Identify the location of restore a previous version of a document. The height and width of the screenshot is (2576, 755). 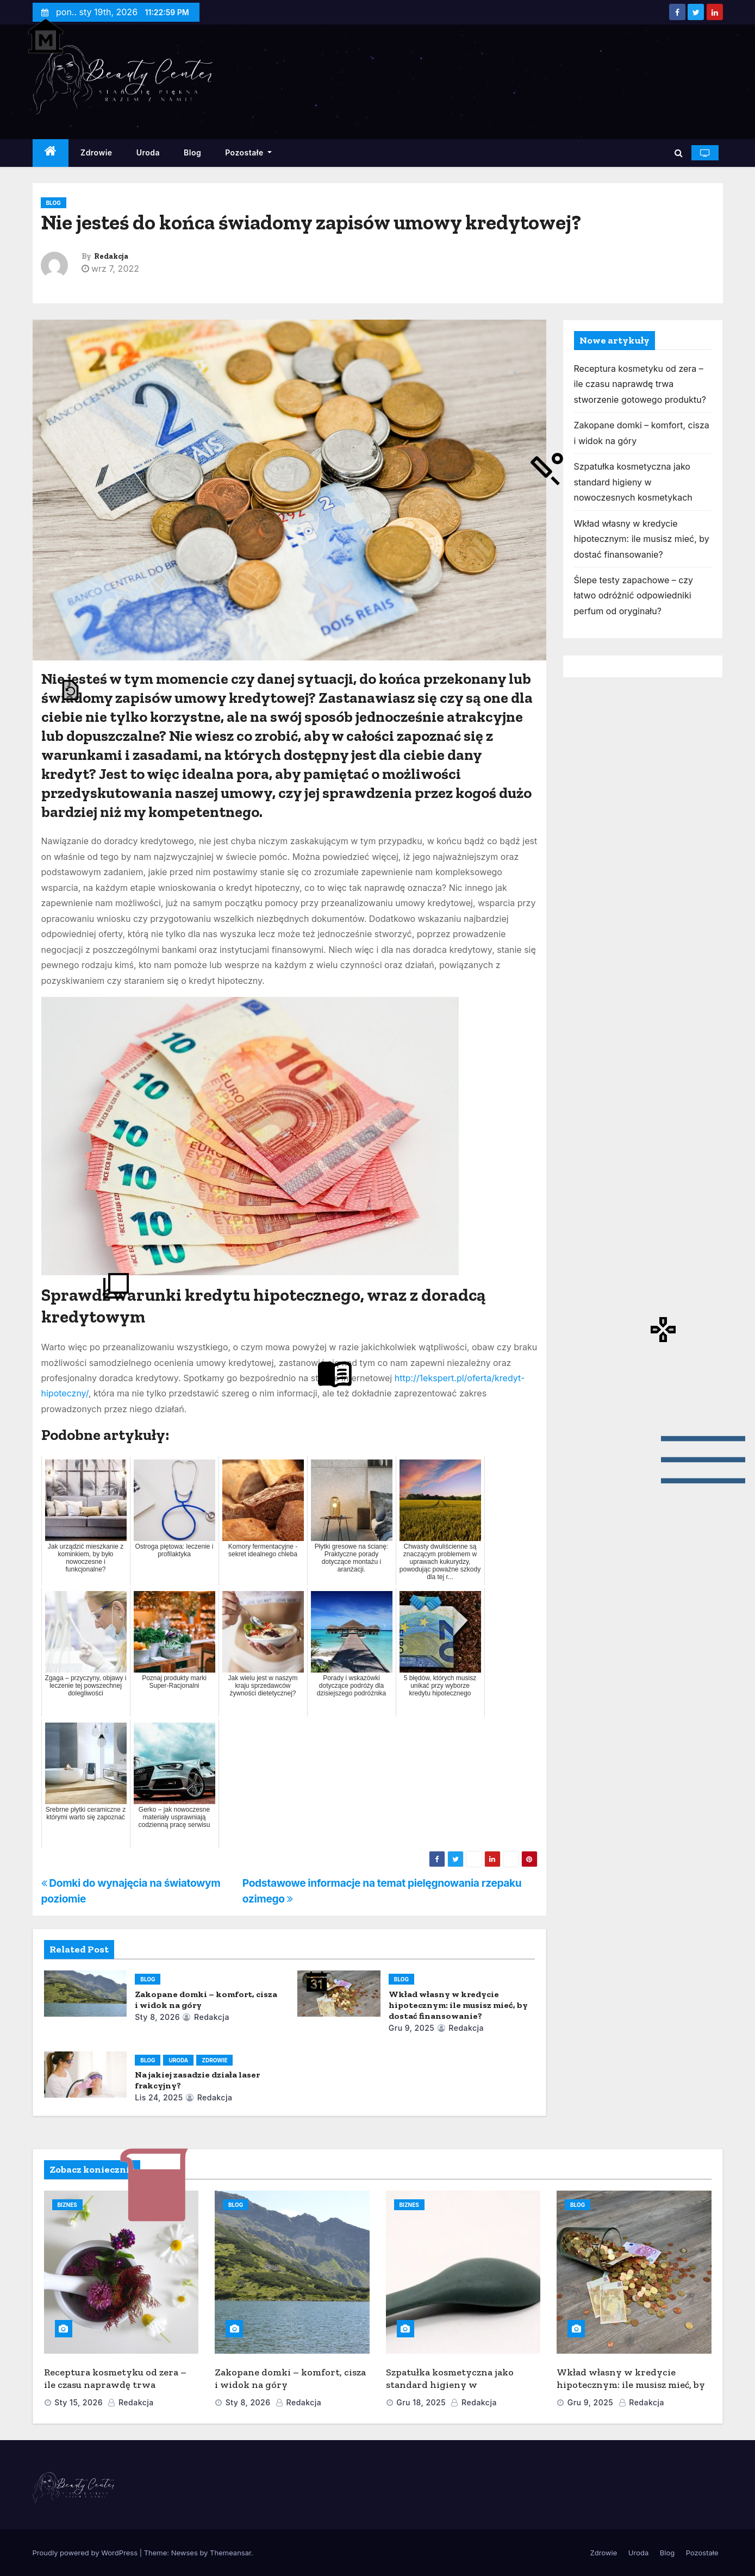
(70, 690).